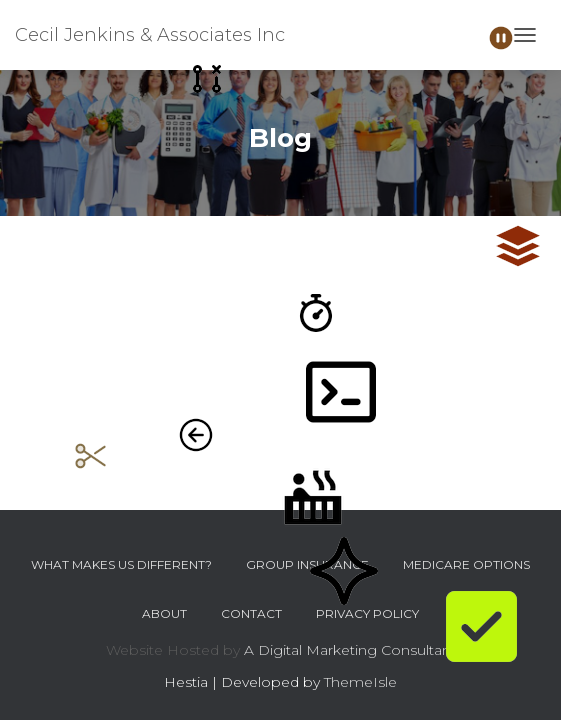  Describe the element at coordinates (196, 435) in the screenshot. I see `go back to the previous screen` at that location.